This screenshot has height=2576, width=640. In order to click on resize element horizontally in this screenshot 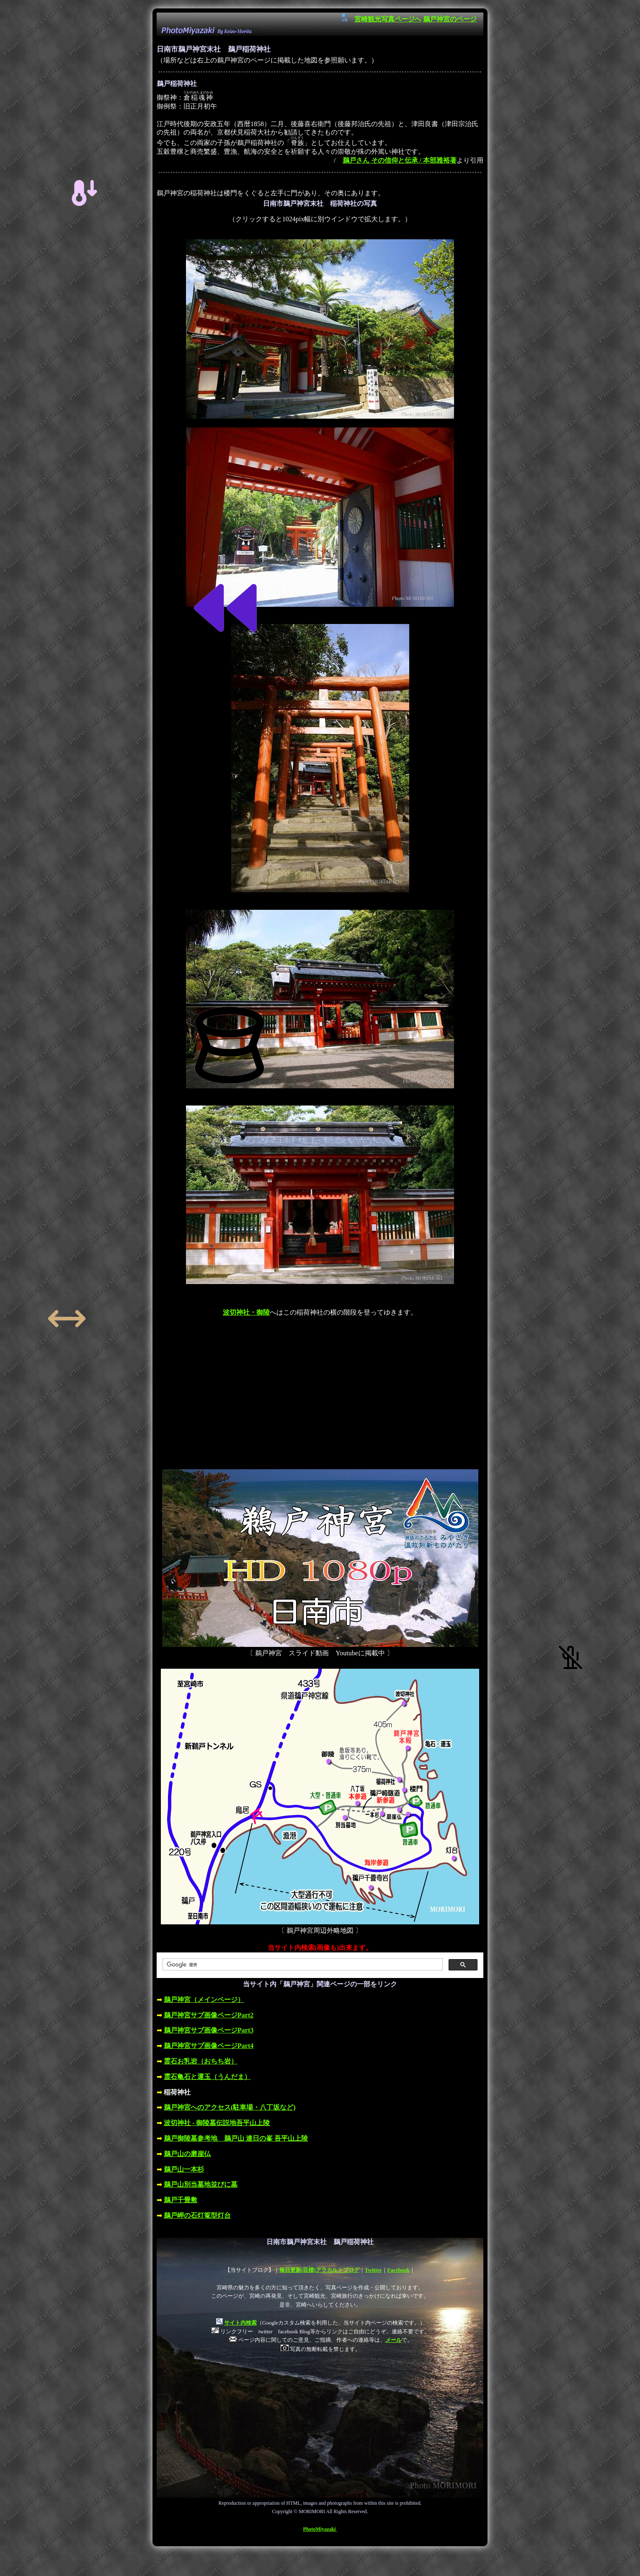, I will do `click(67, 1318)`.